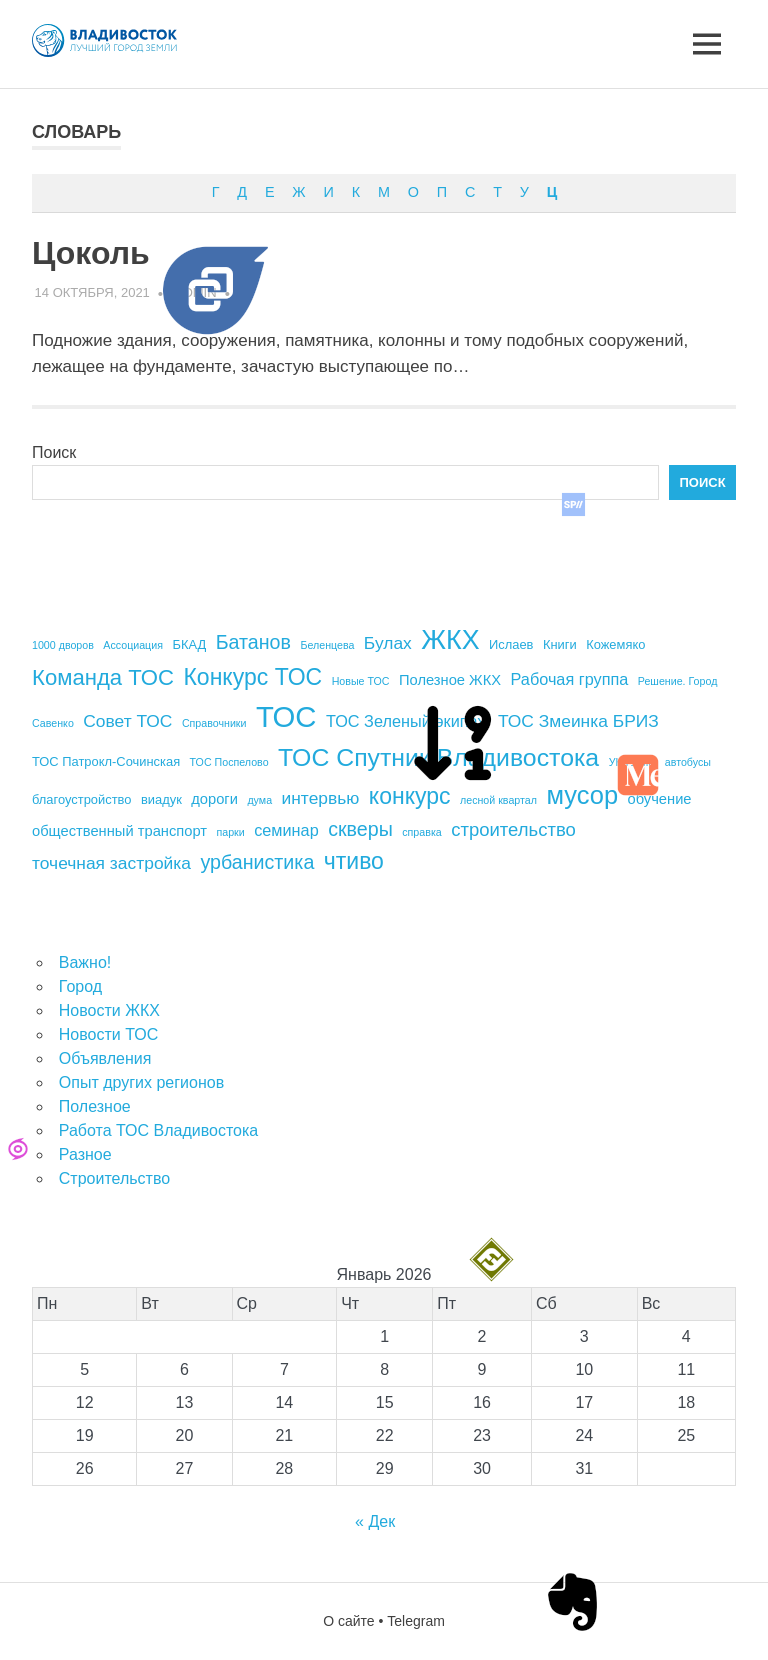 This screenshot has height=1660, width=768. Describe the element at coordinates (572, 1600) in the screenshot. I see `open Evernote app` at that location.